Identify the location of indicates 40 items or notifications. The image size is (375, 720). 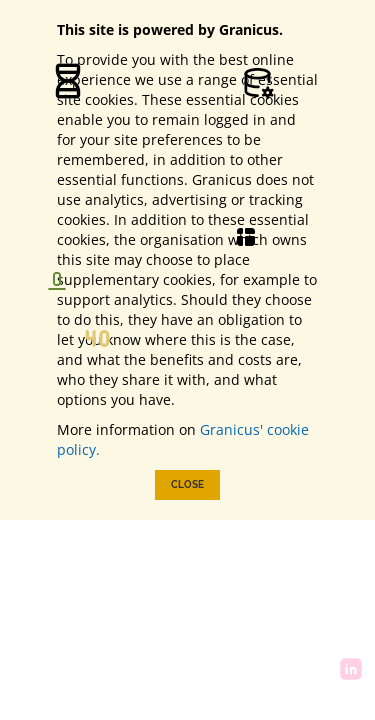
(97, 338).